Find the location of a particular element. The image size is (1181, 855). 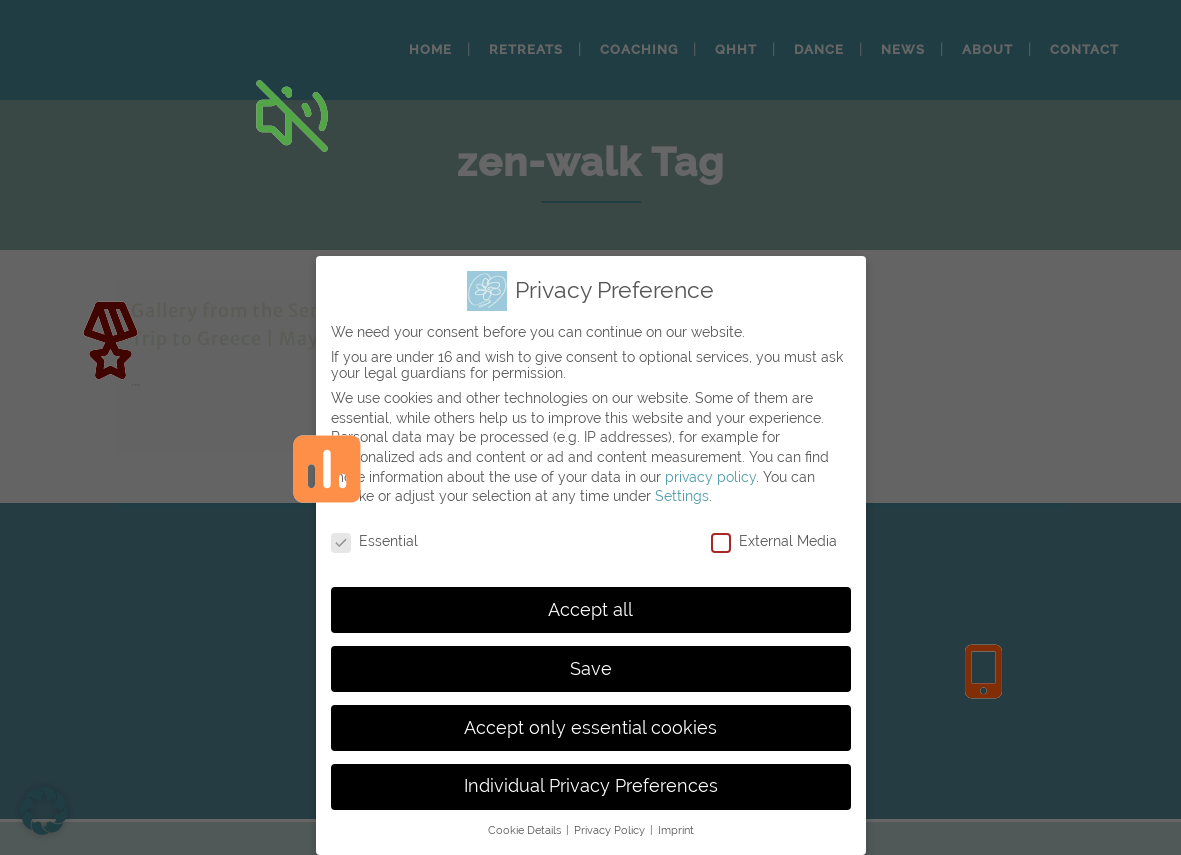

view achievements or awards is located at coordinates (110, 340).